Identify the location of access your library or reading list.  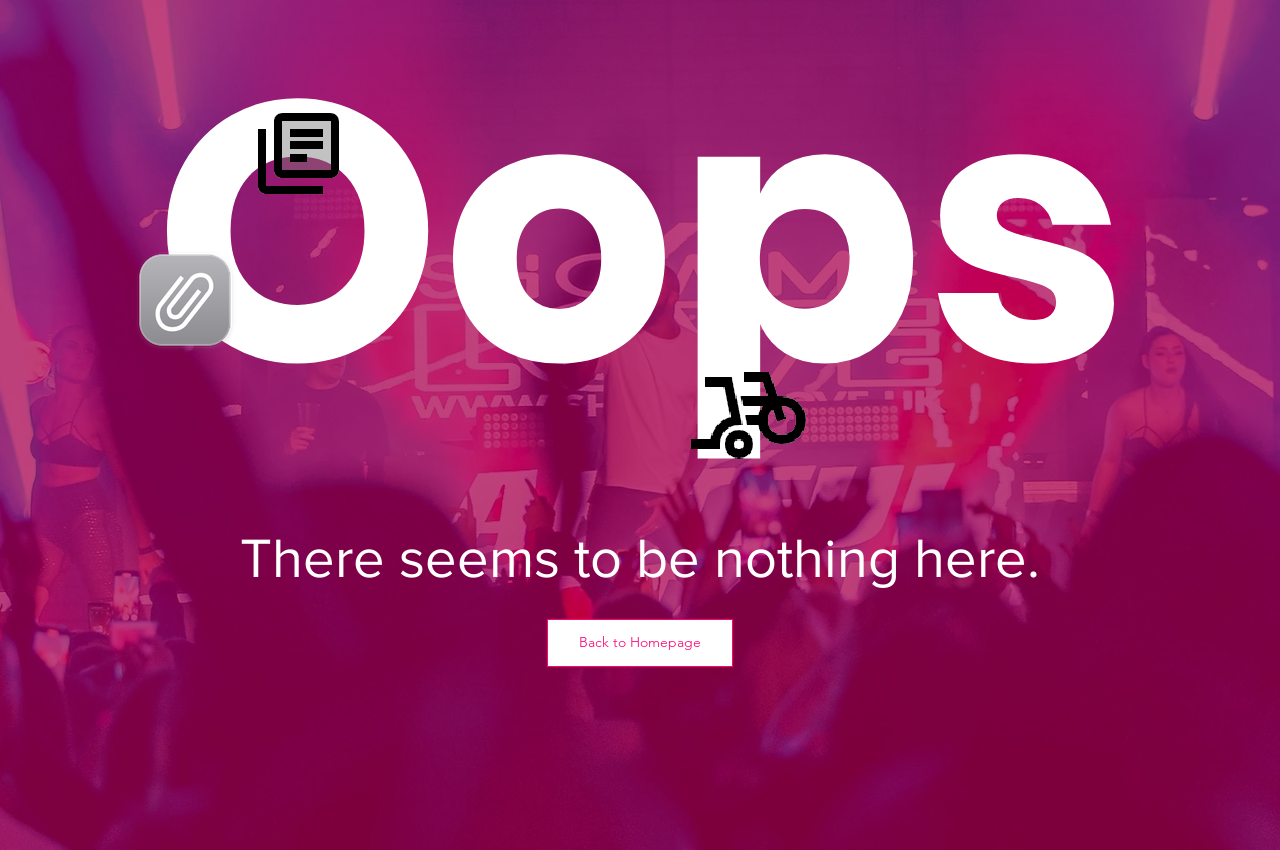
(298, 153).